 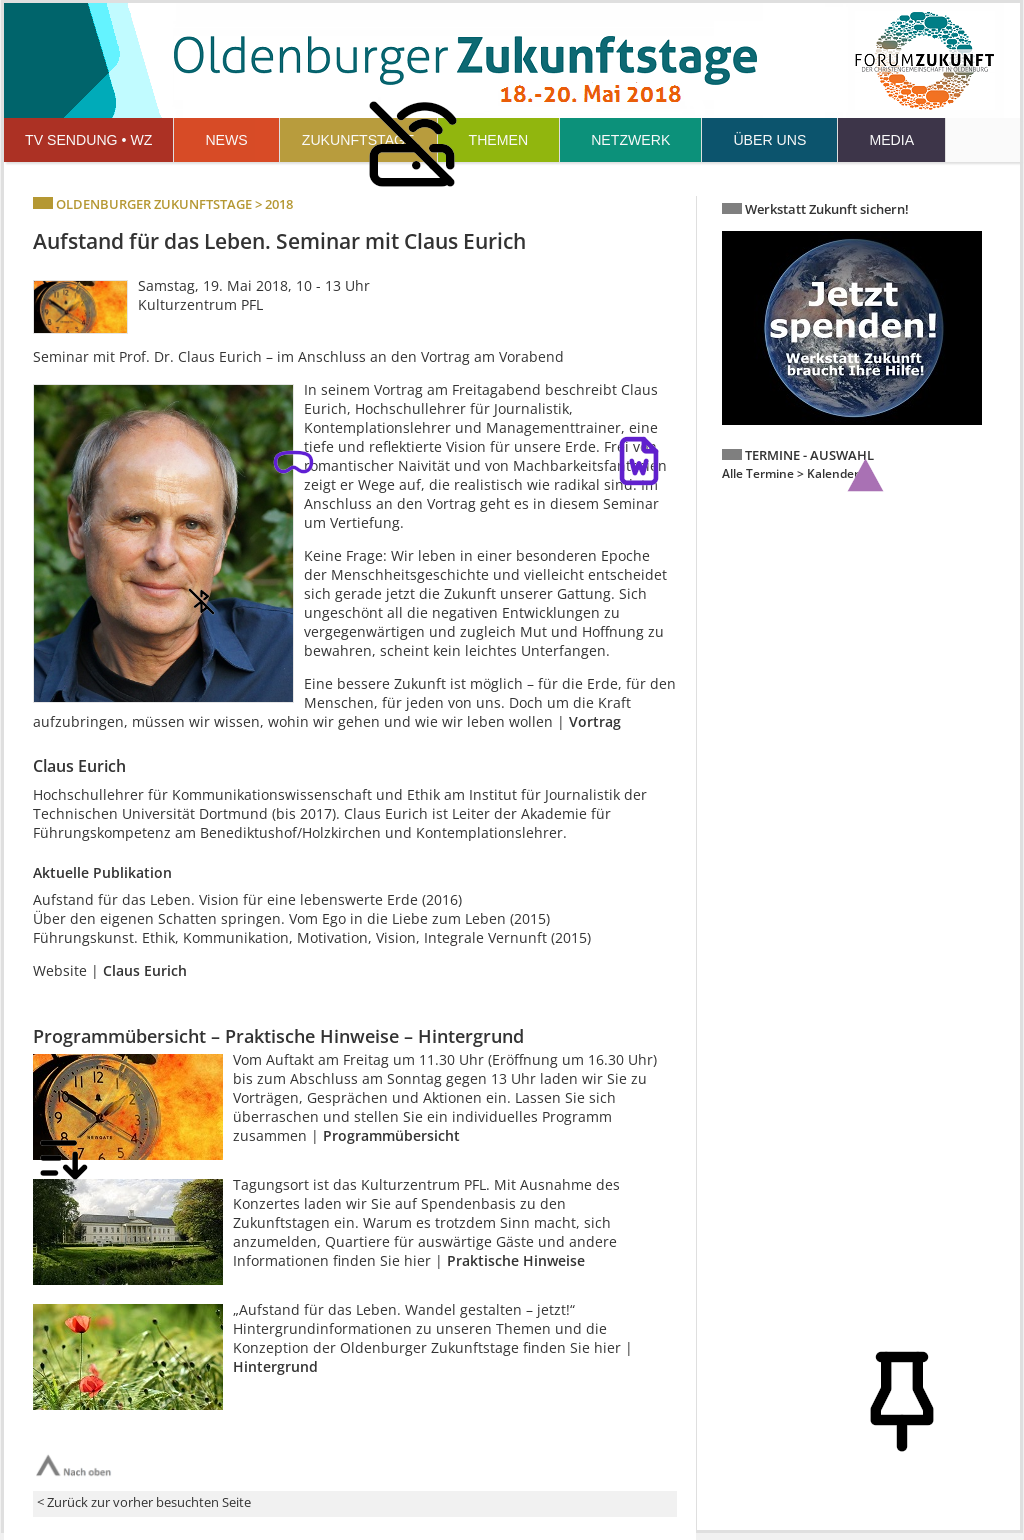 What do you see at coordinates (902, 1399) in the screenshot?
I see `pin this item to keep it visible` at bounding box center [902, 1399].